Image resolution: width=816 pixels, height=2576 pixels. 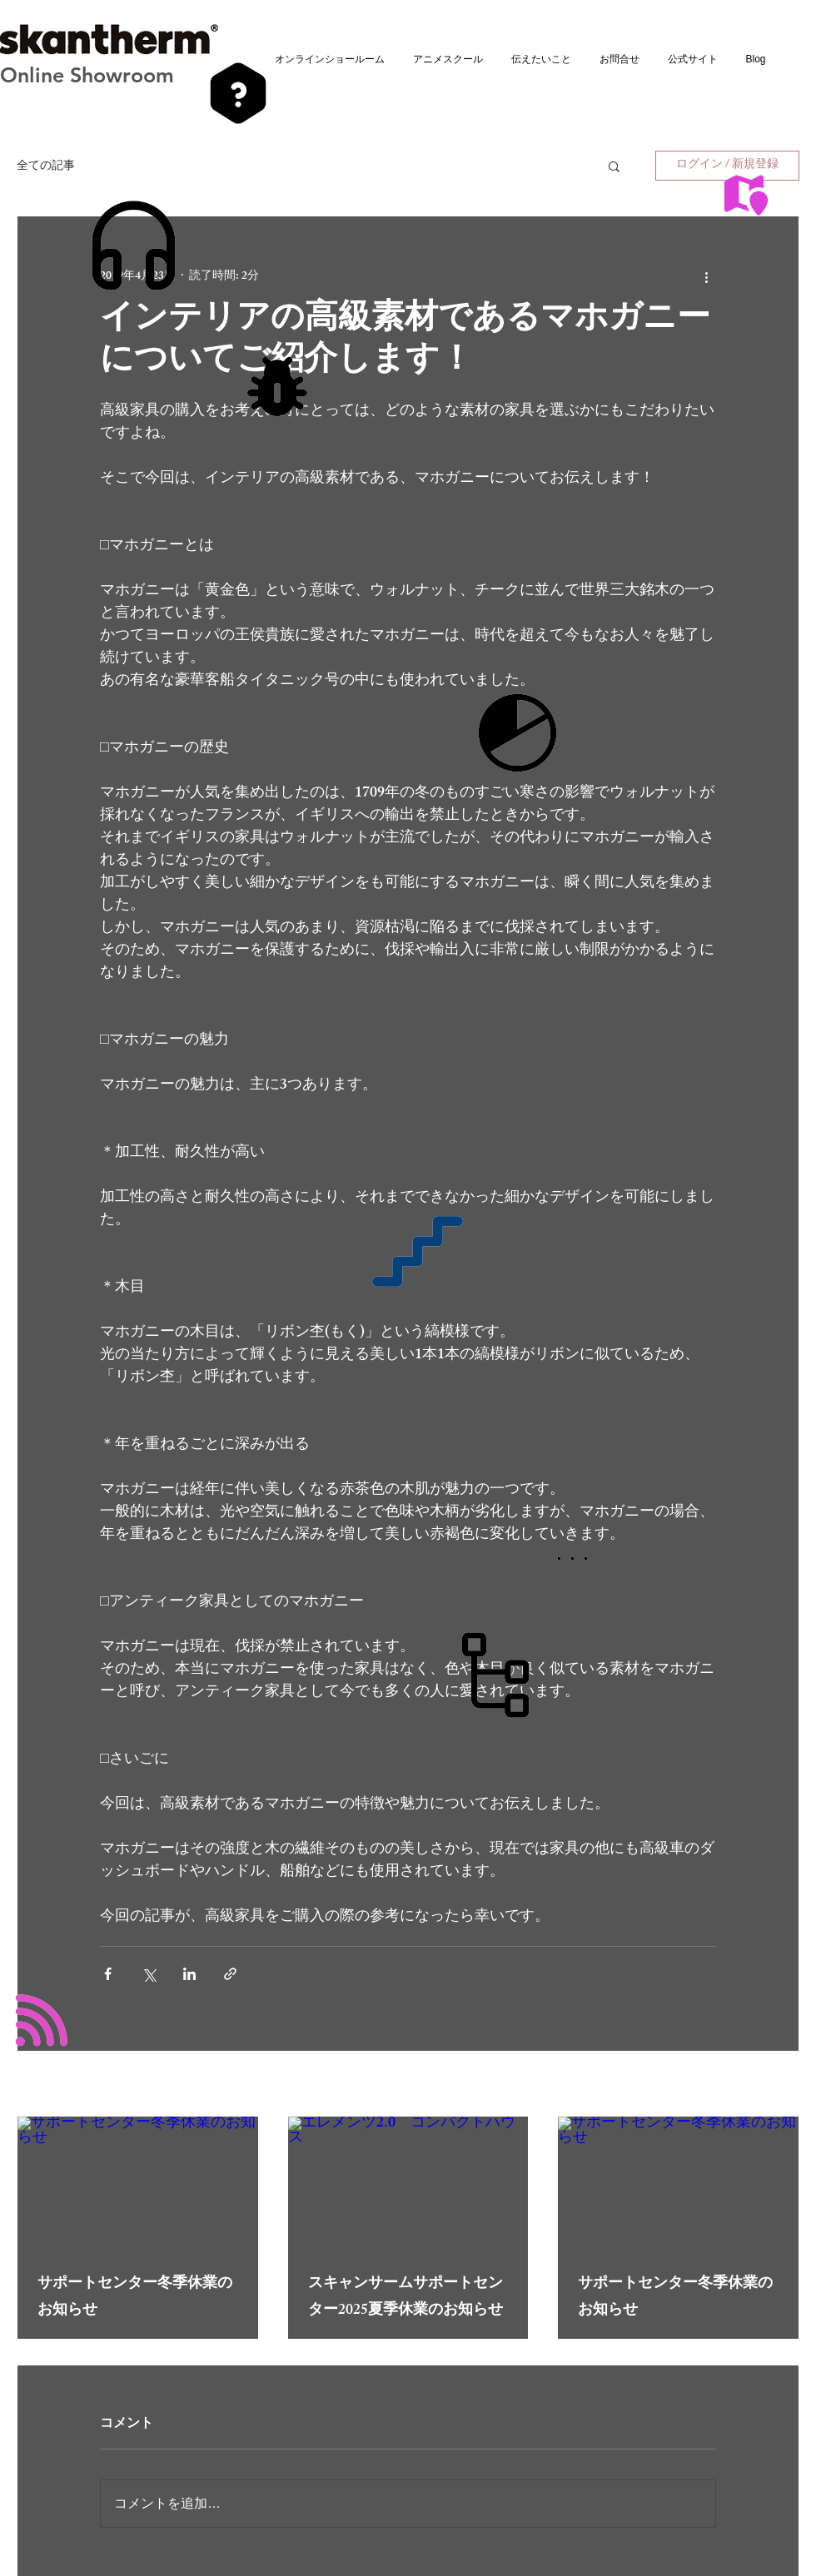 What do you see at coordinates (277, 386) in the screenshot?
I see `find pest control services nearby` at bounding box center [277, 386].